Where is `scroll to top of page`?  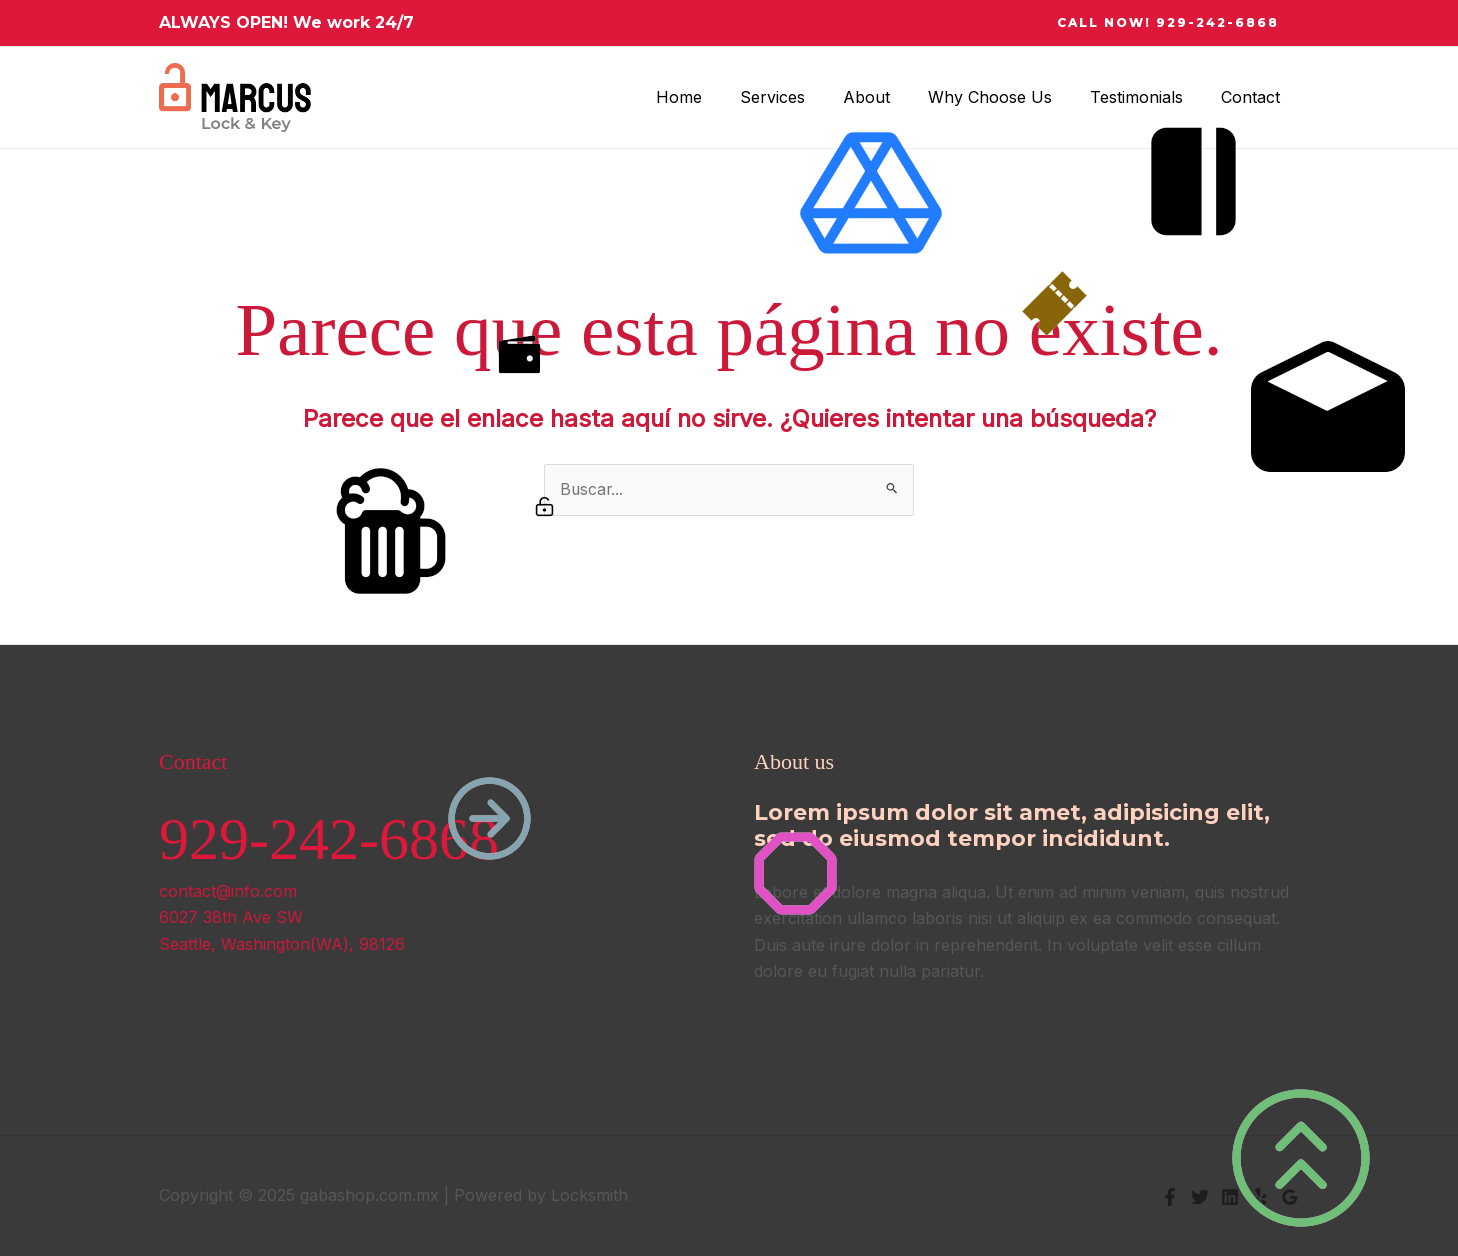 scroll to top of page is located at coordinates (1301, 1158).